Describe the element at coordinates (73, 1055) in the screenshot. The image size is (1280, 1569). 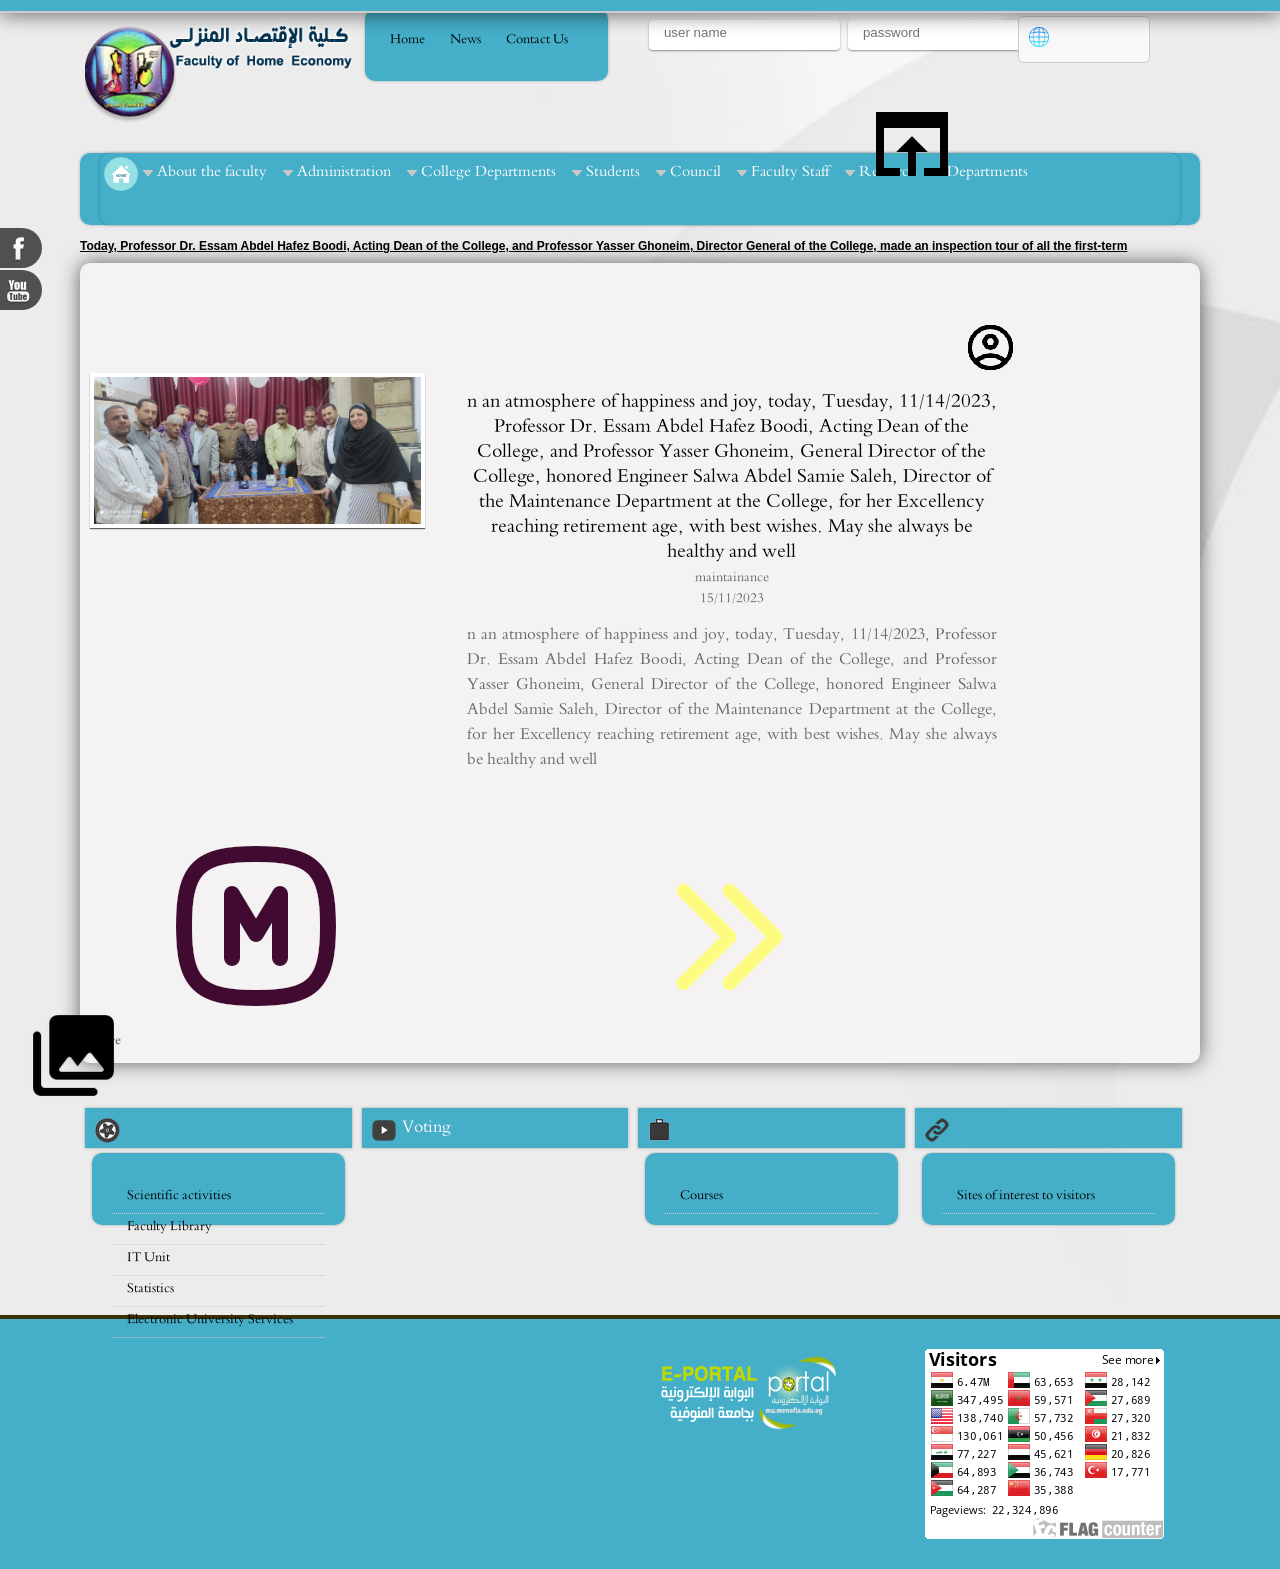
I see `access your photo library` at that location.